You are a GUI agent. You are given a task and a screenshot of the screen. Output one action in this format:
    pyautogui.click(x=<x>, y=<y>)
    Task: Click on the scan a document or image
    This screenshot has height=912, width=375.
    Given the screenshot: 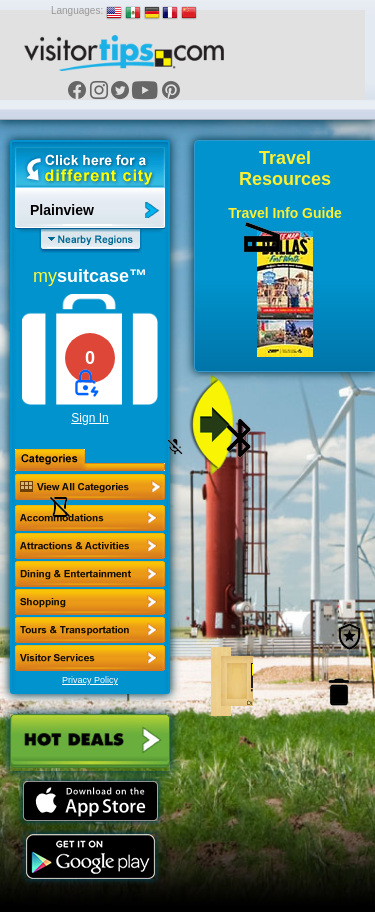 What is the action you would take?
    pyautogui.click(x=262, y=236)
    